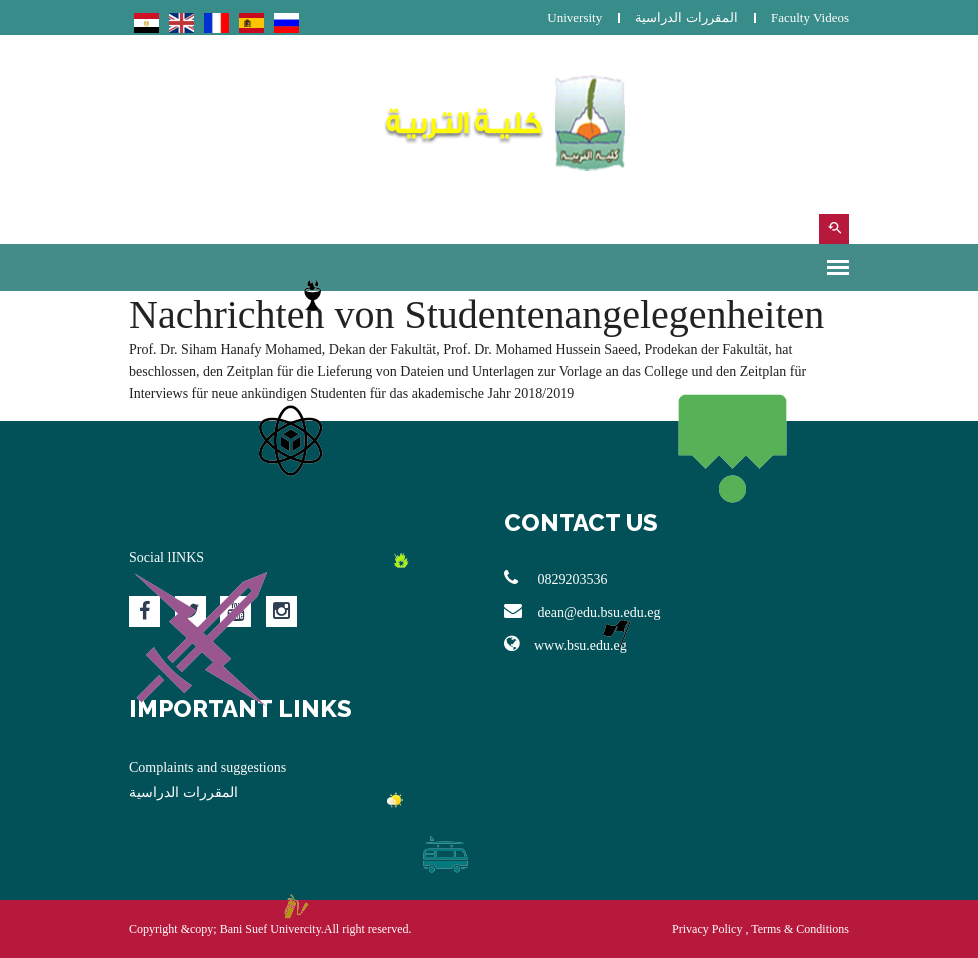  Describe the element at coordinates (297, 906) in the screenshot. I see `access fire safety equipment or information` at that location.